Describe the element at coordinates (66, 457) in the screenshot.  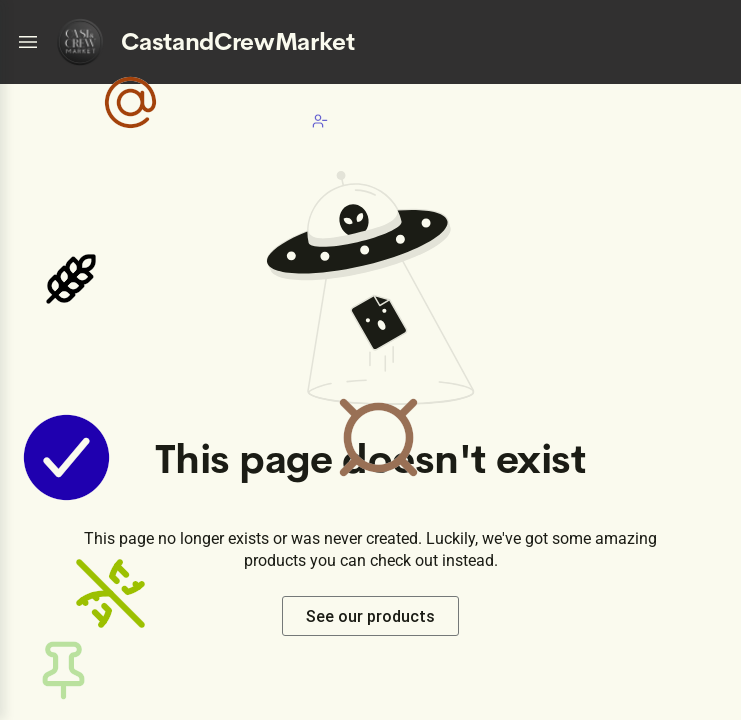
I see `indicates a completed or successful action` at that location.